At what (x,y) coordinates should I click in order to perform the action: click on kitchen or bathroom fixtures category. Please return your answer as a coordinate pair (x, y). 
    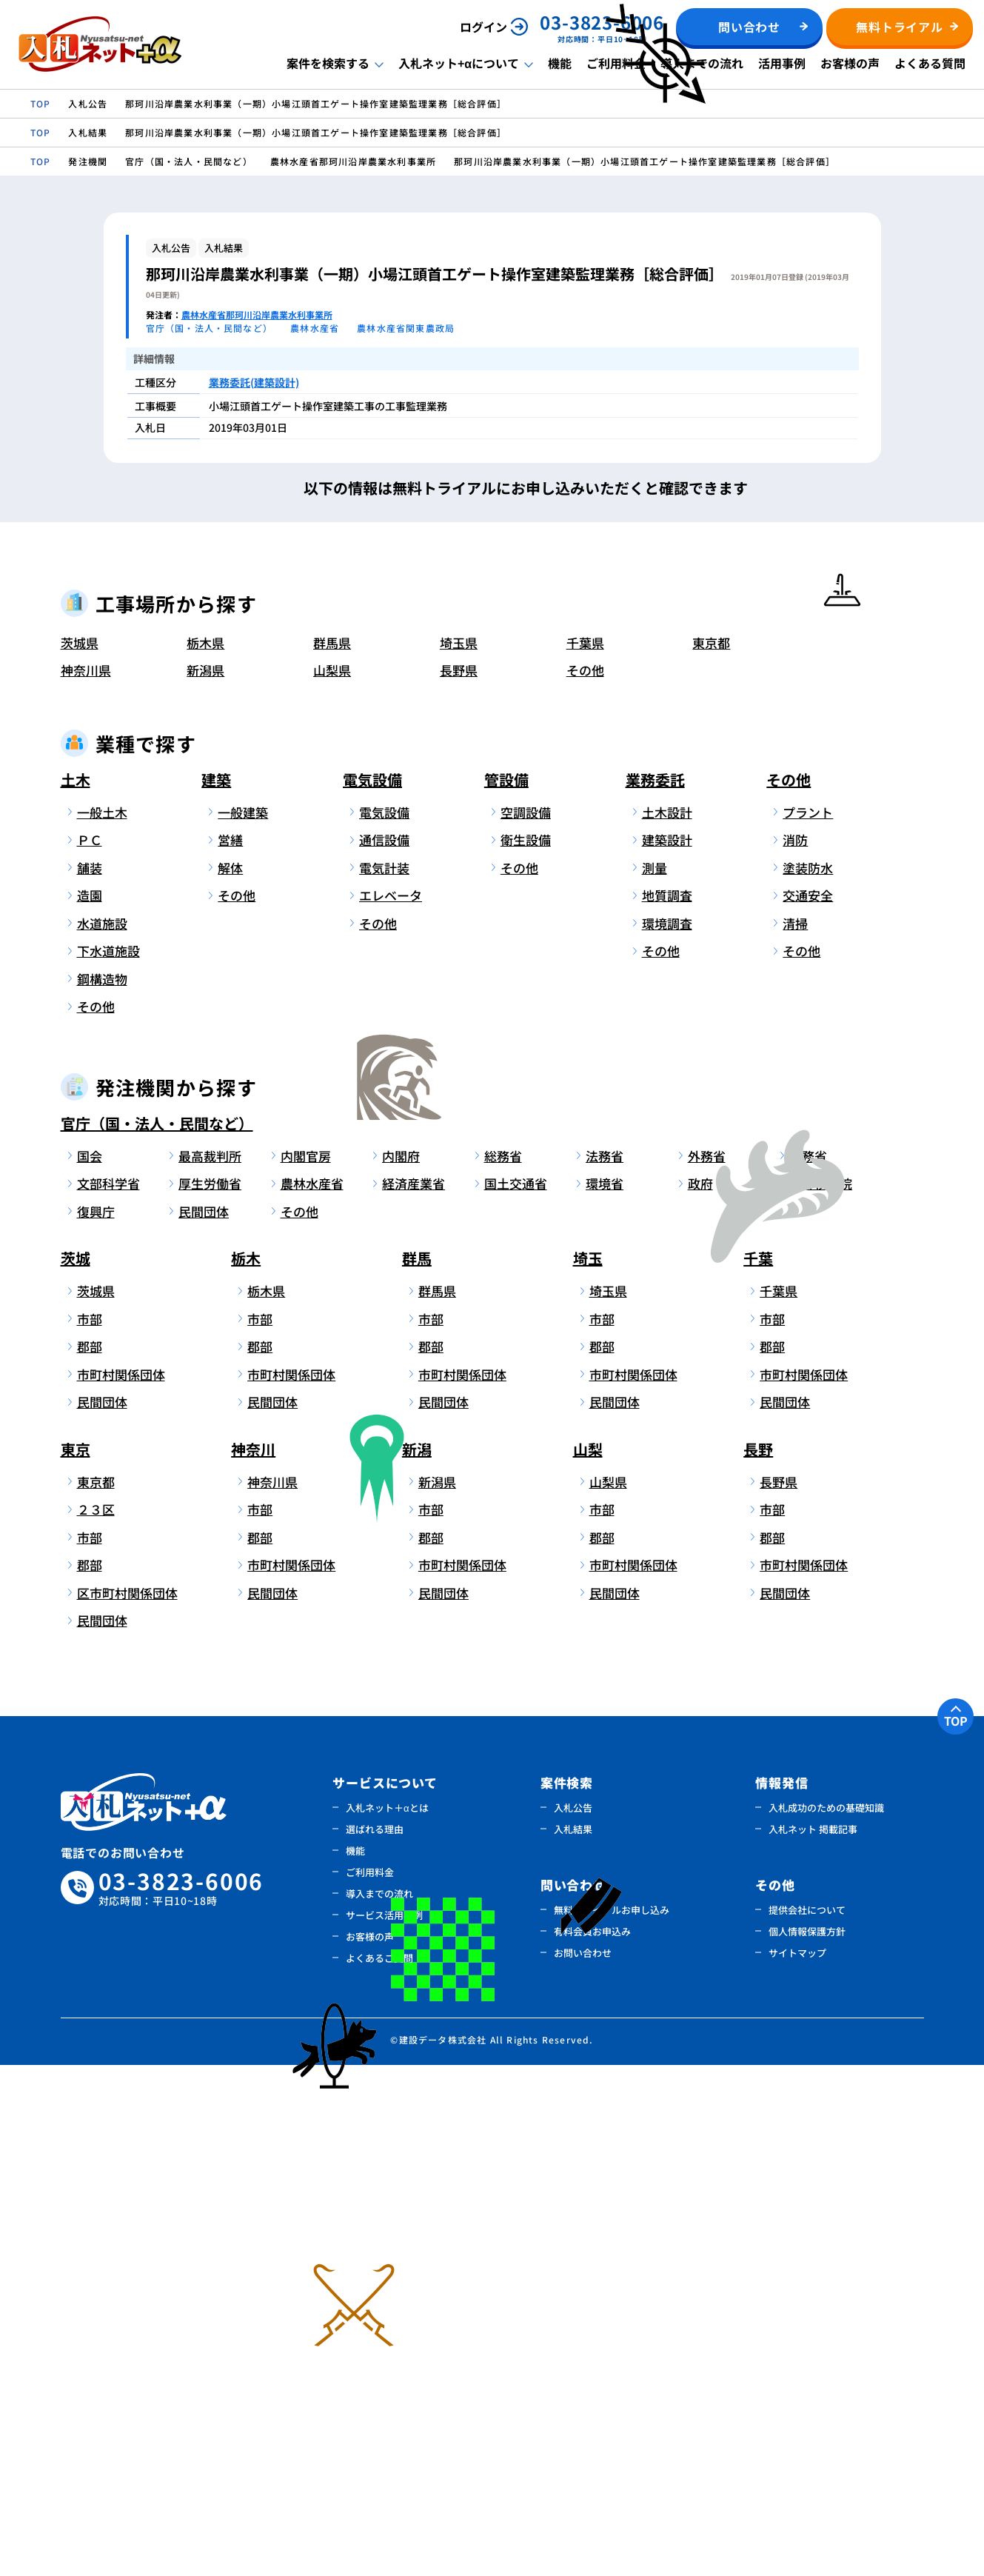
    Looking at the image, I should click on (842, 590).